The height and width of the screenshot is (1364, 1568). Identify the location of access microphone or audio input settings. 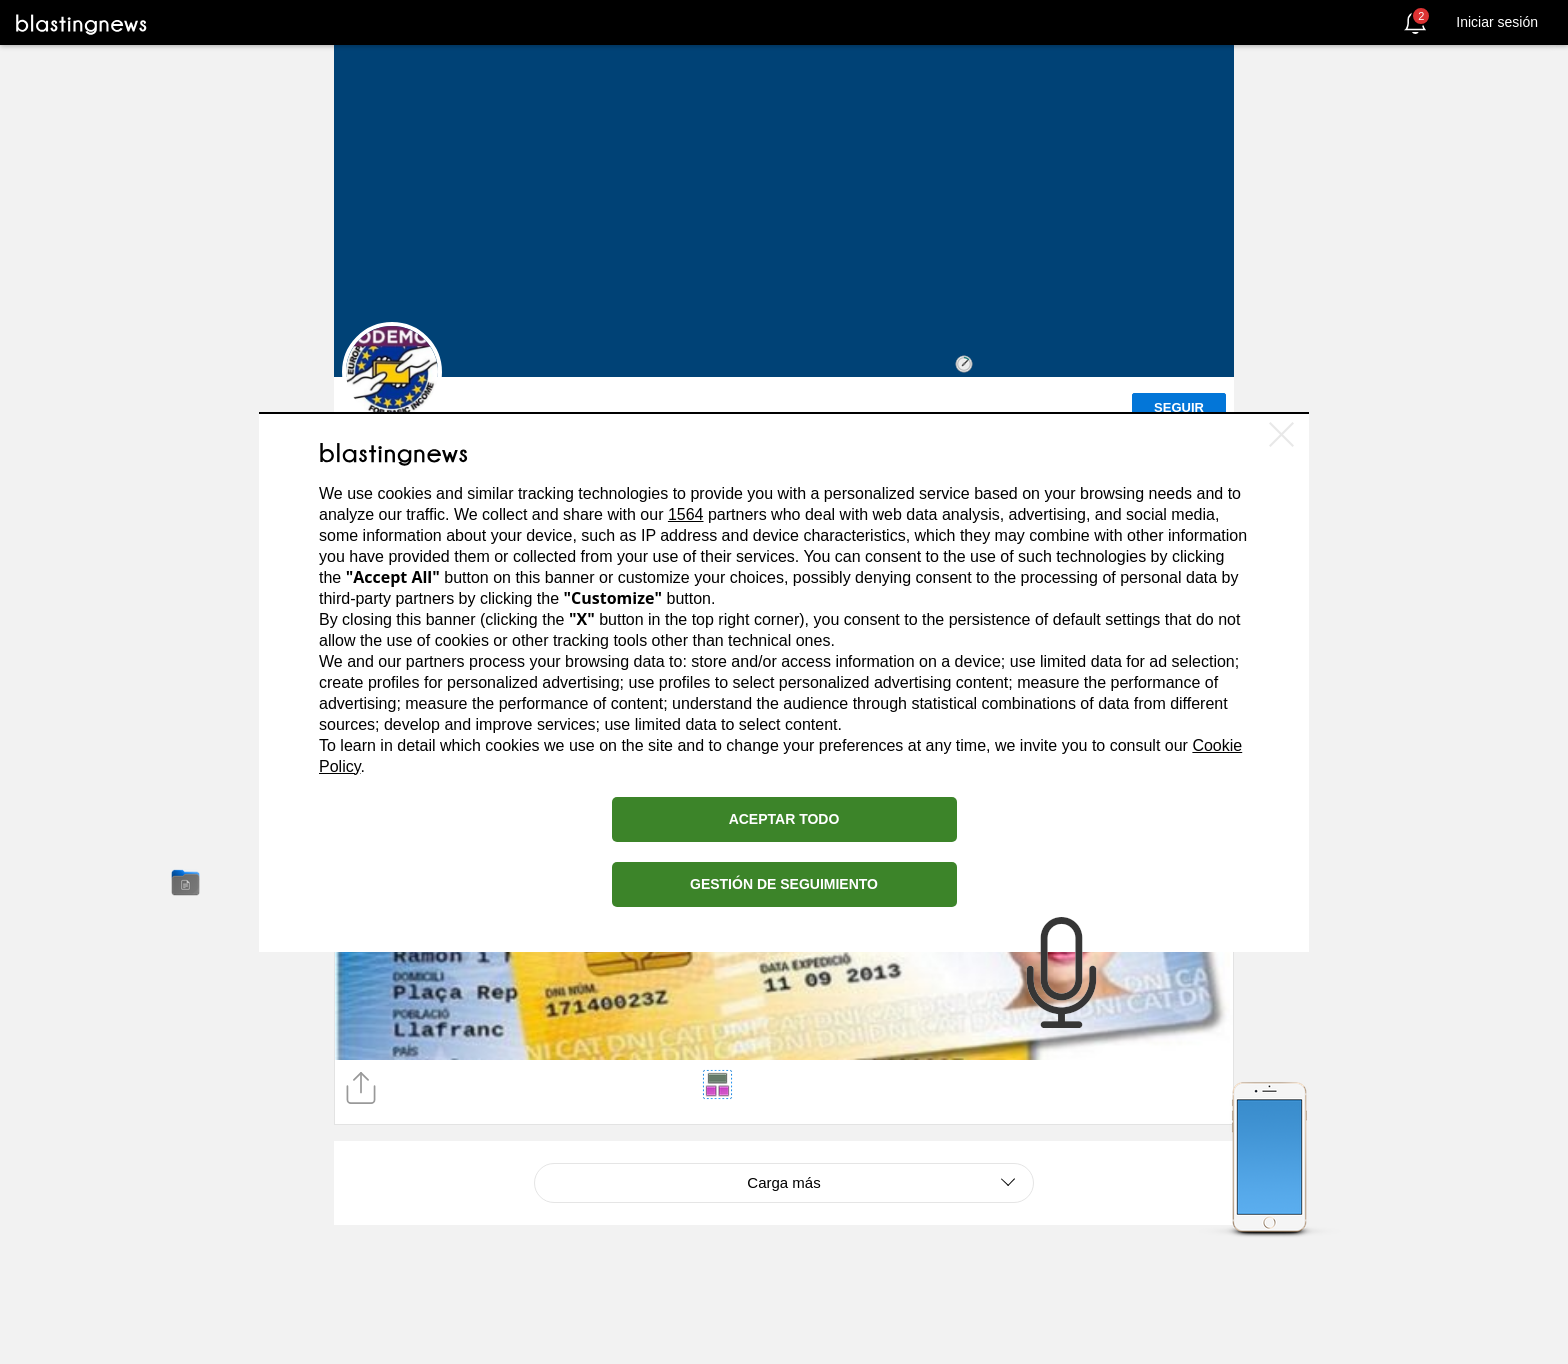
(1061, 972).